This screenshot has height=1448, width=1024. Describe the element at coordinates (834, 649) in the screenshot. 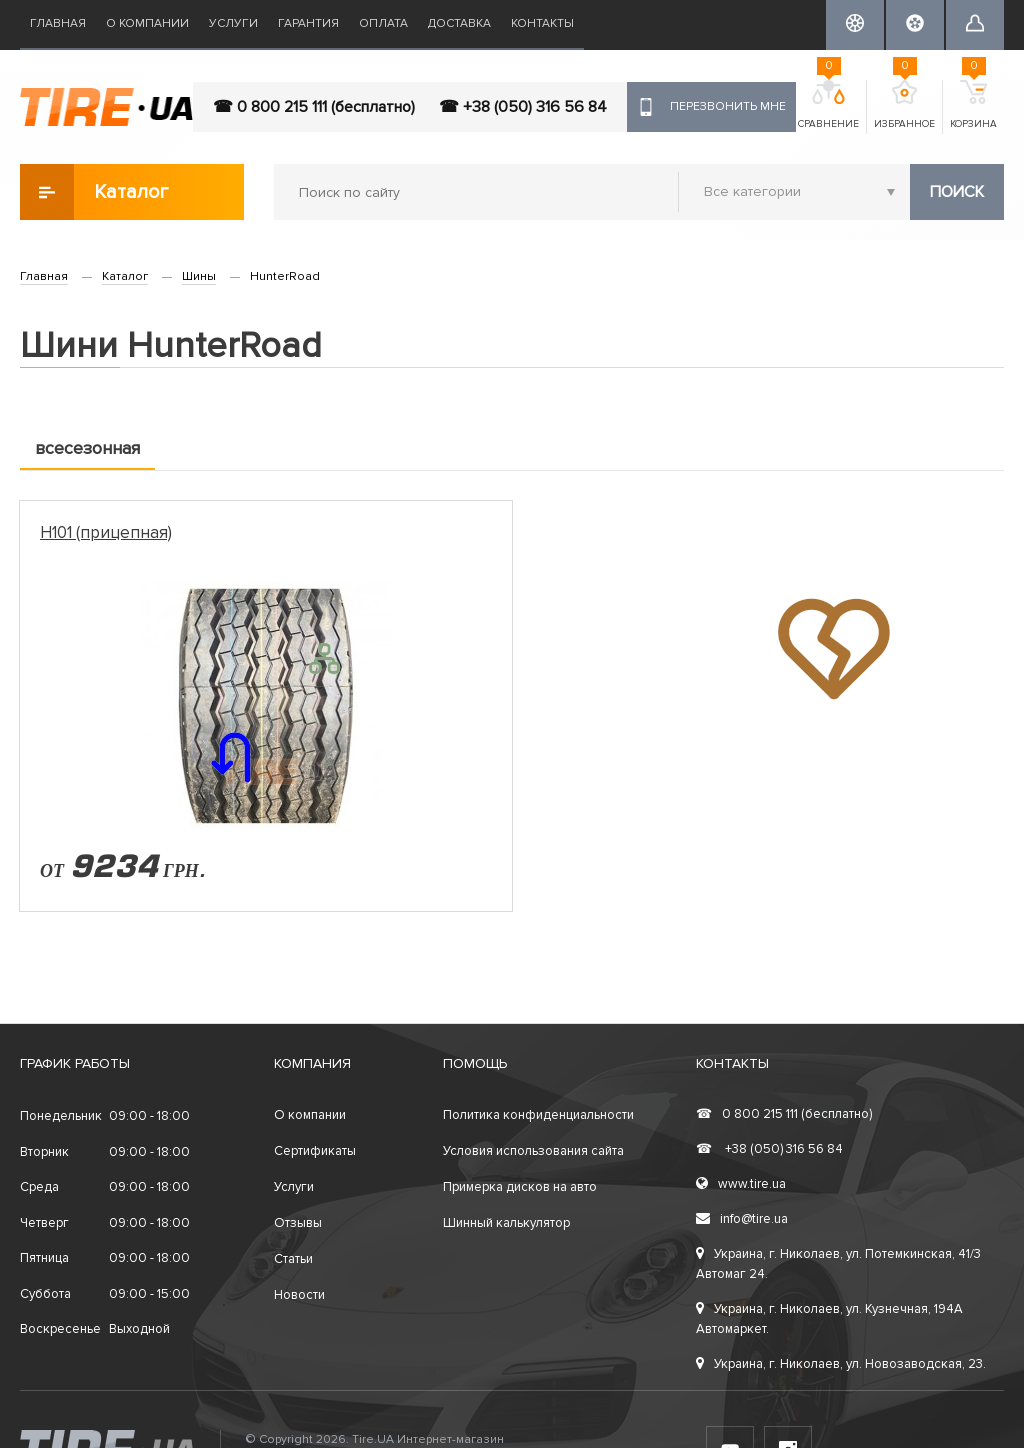

I see `remove from favorites` at that location.